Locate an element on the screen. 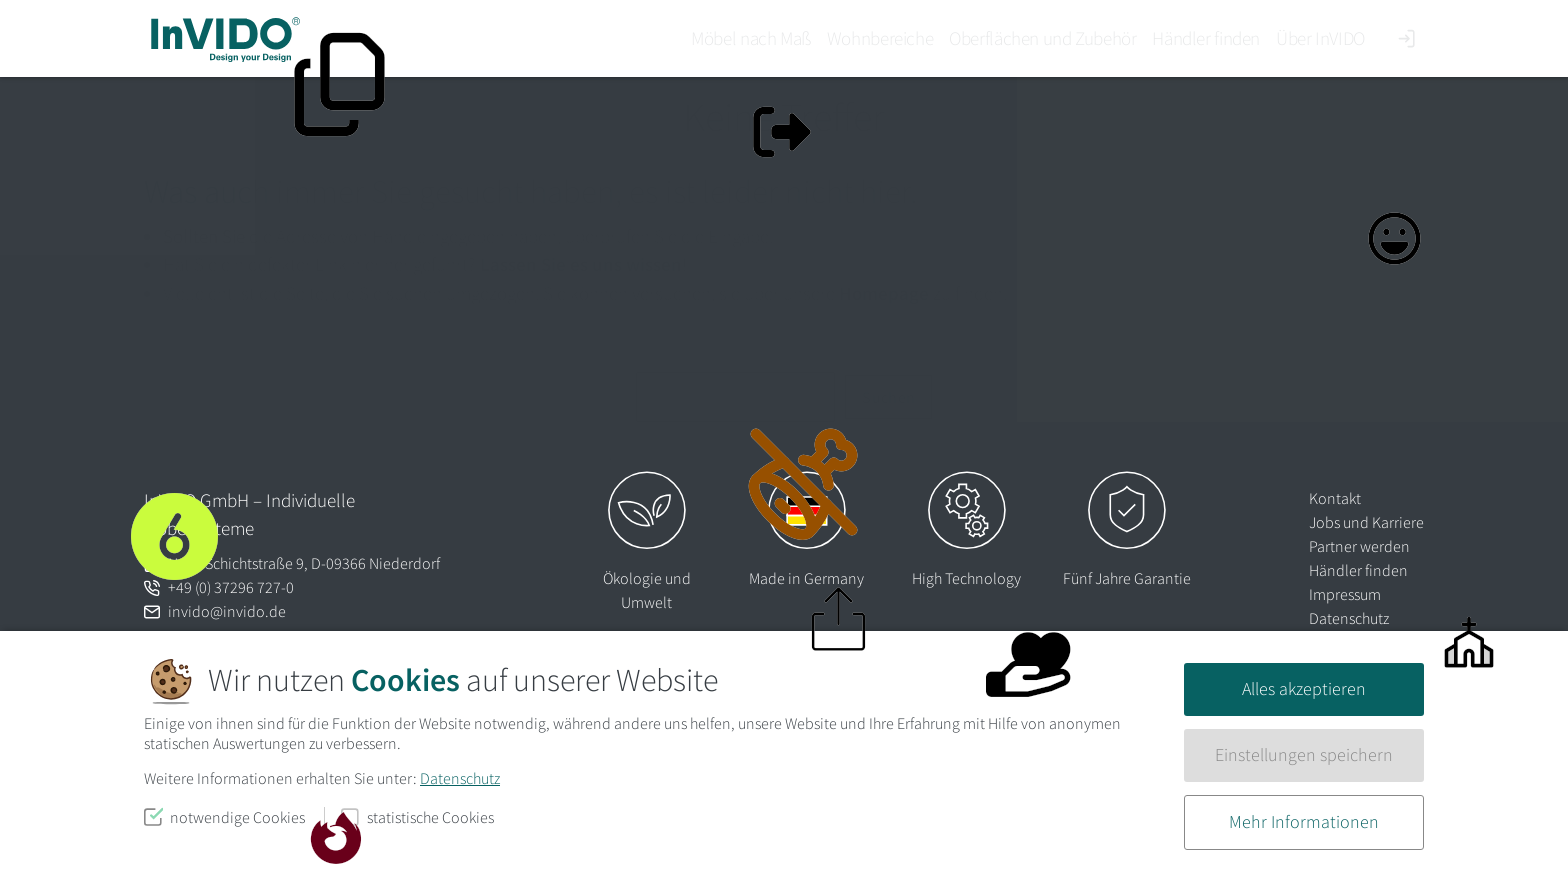  view nearby churches or places of worship is located at coordinates (1469, 645).